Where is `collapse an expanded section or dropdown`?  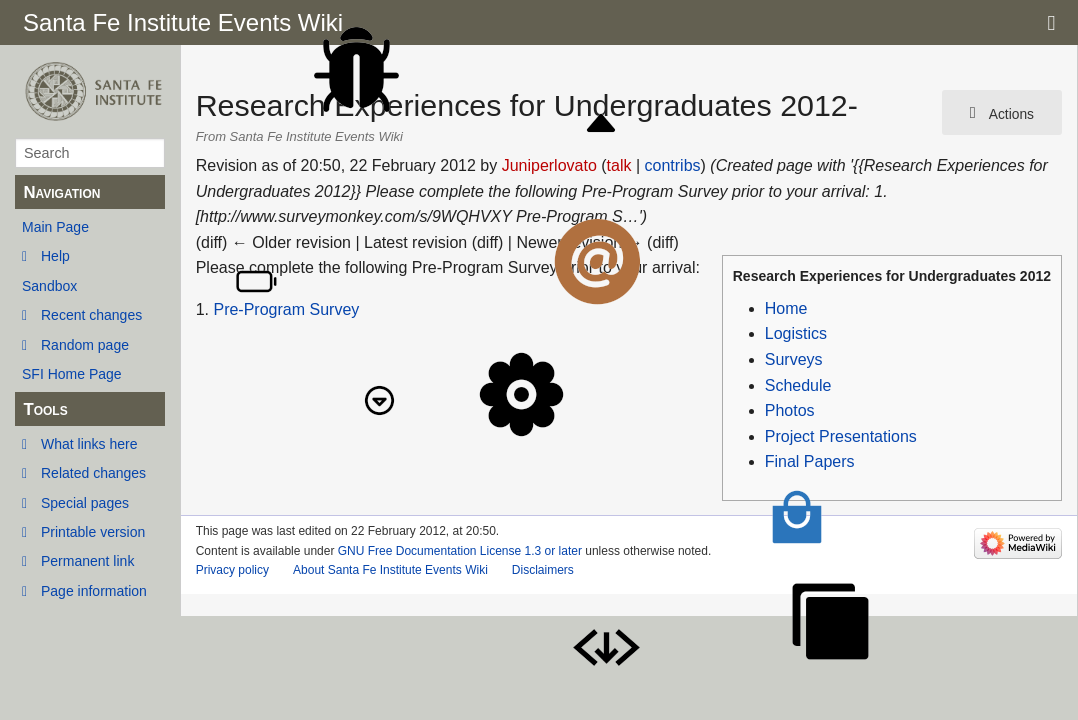
collapse an expanded section or dropdown is located at coordinates (601, 123).